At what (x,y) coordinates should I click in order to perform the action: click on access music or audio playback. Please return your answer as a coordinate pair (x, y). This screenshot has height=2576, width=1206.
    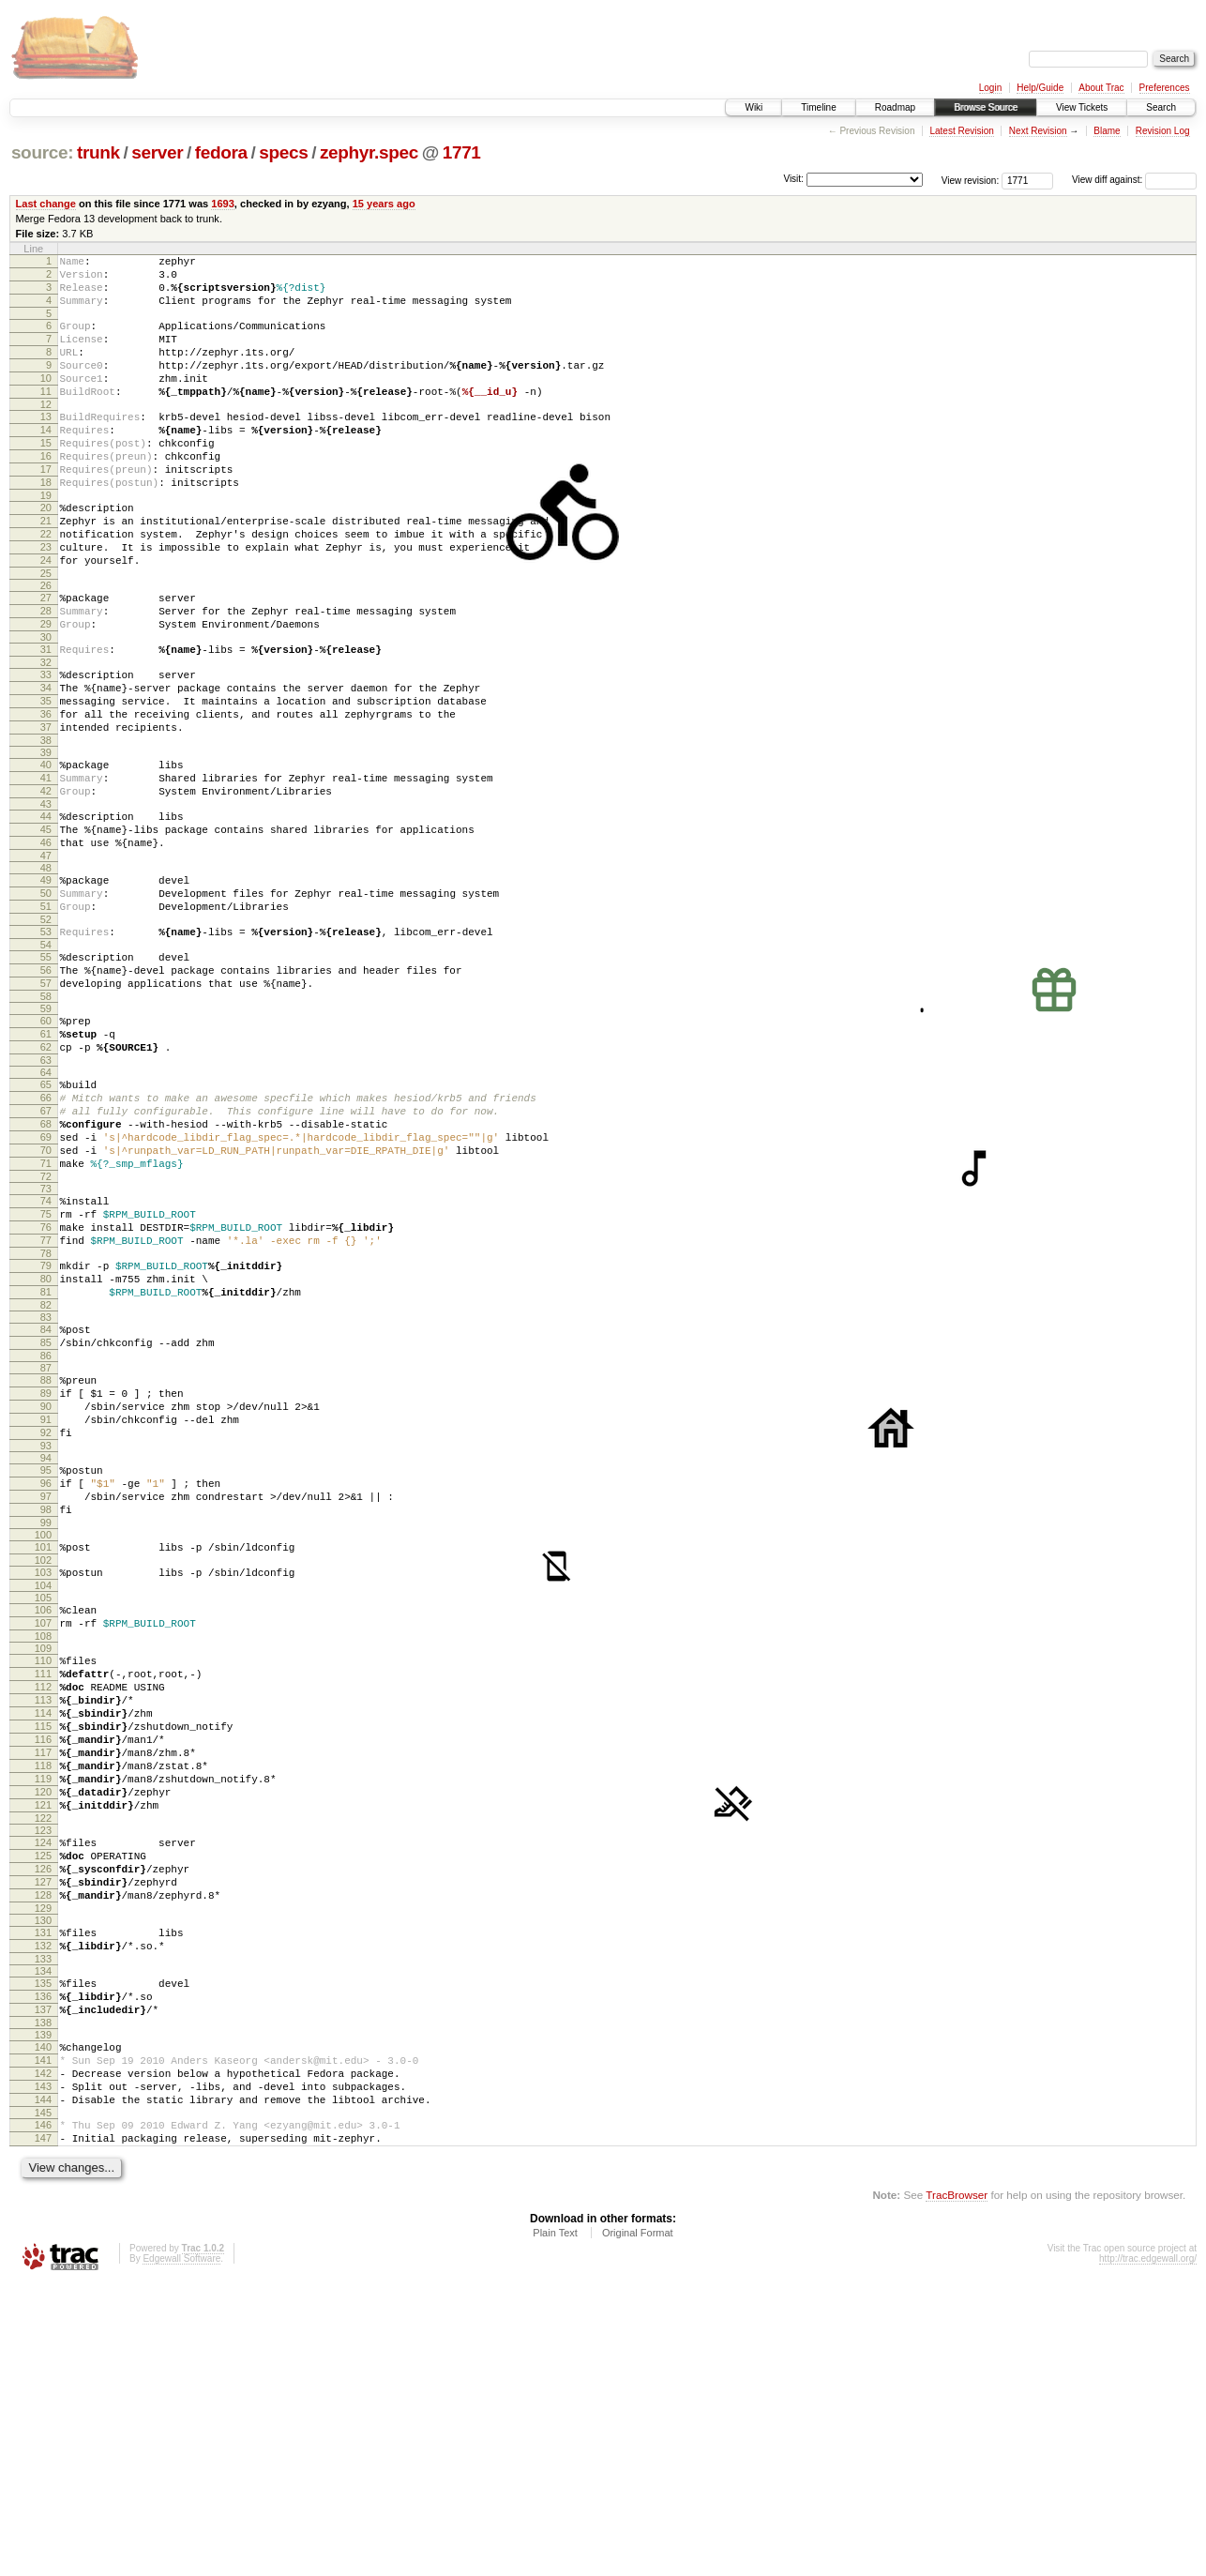
    Looking at the image, I should click on (973, 1168).